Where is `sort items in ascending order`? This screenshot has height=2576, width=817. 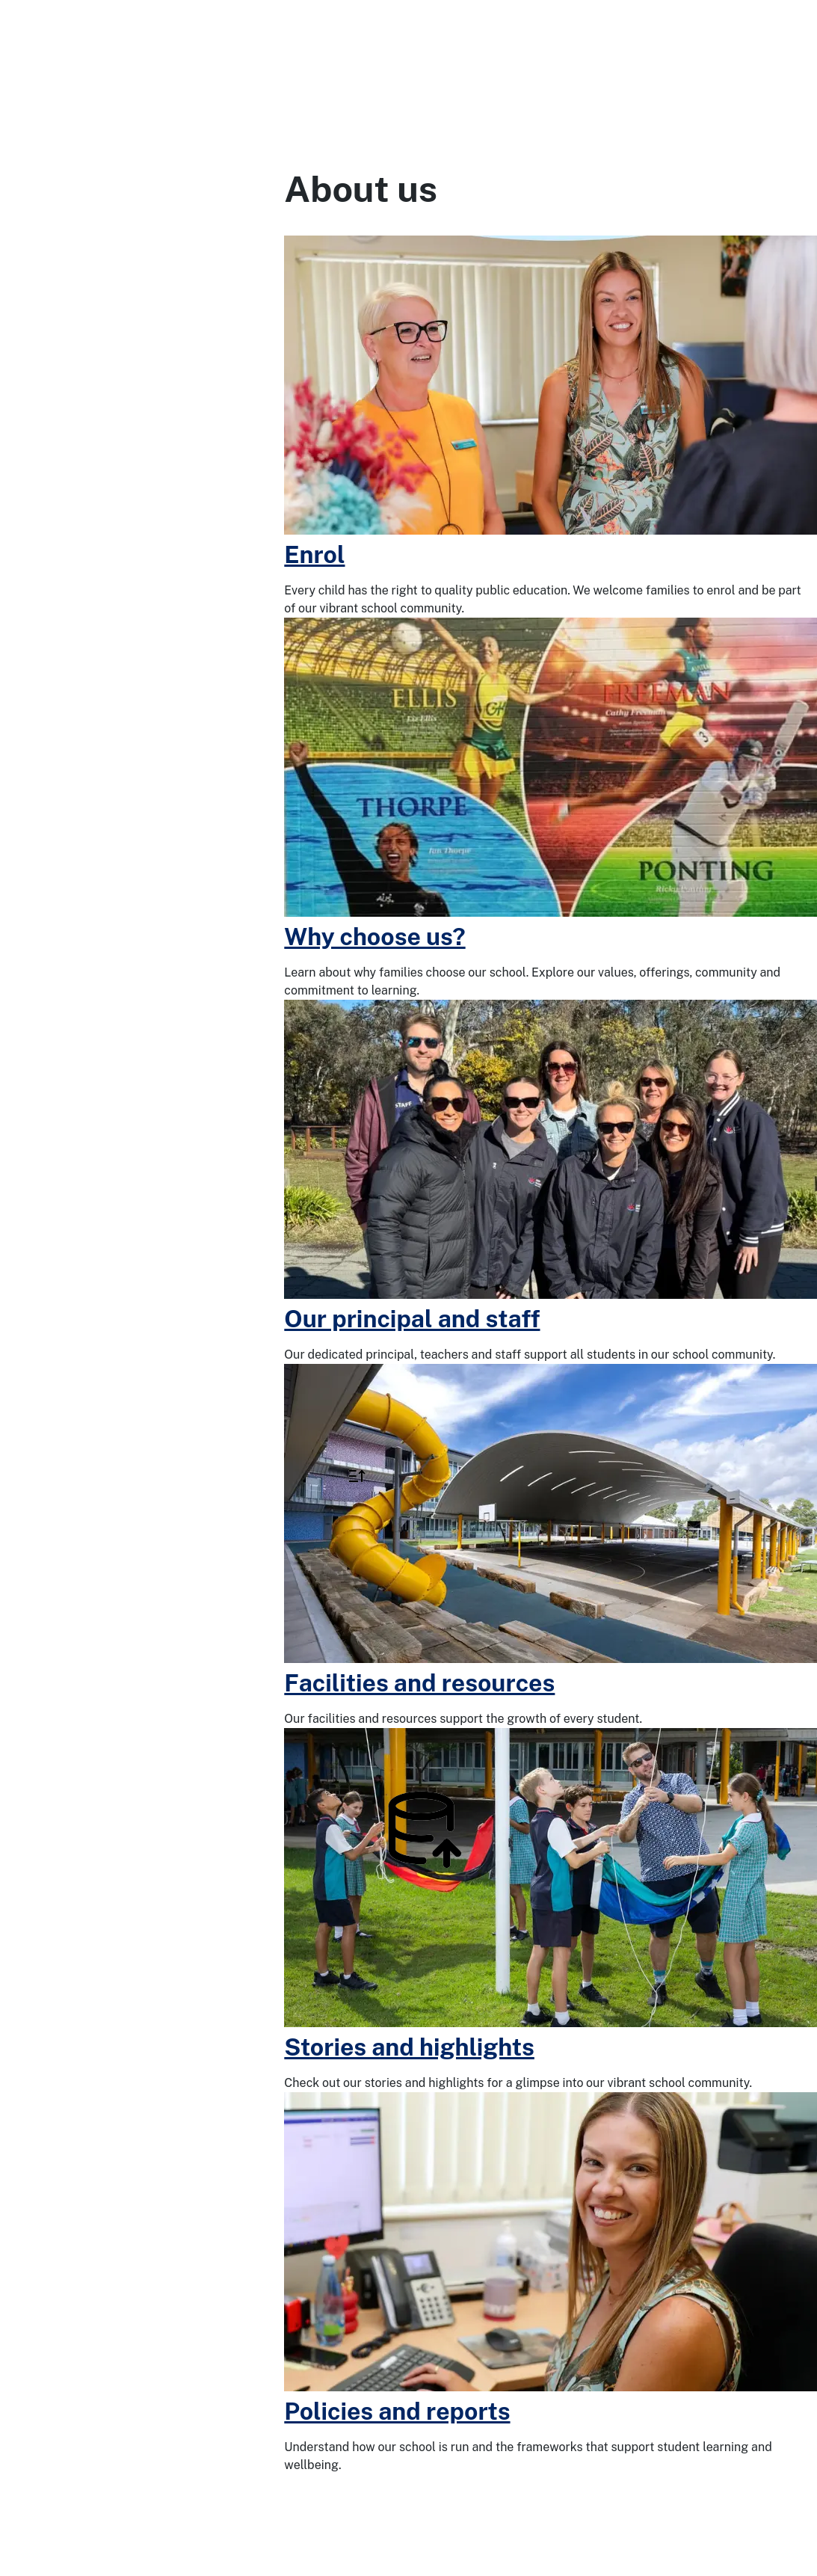
sort items in ascending order is located at coordinates (357, 1476).